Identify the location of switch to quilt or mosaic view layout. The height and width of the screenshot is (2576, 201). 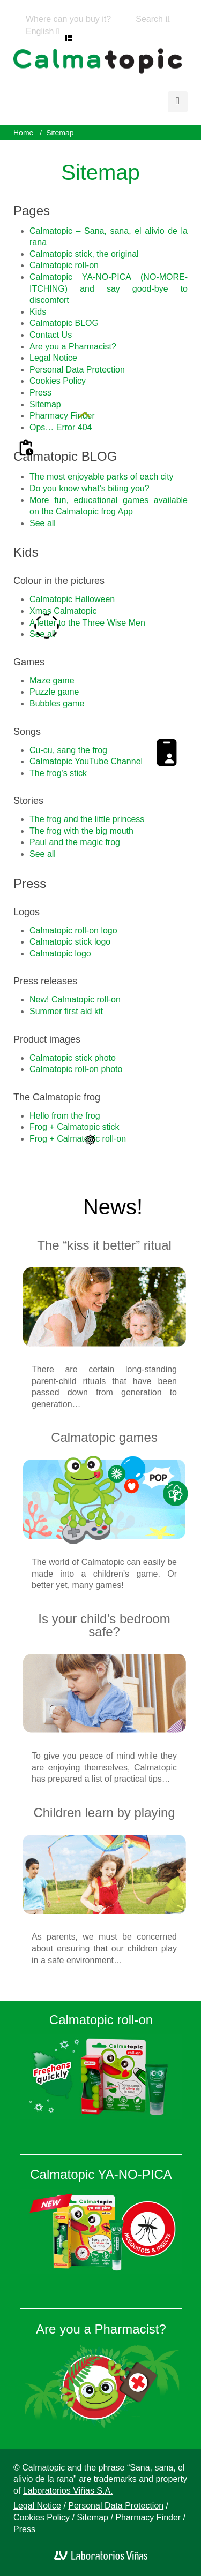
(68, 38).